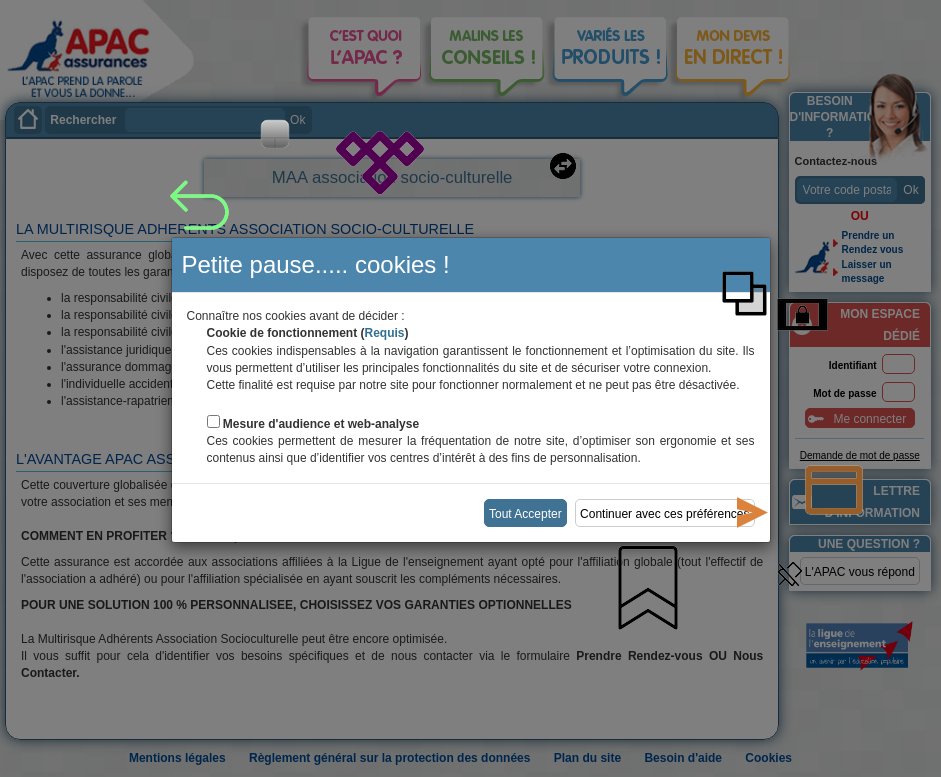  Describe the element at coordinates (789, 575) in the screenshot. I see `unpin an item from its current position` at that location.